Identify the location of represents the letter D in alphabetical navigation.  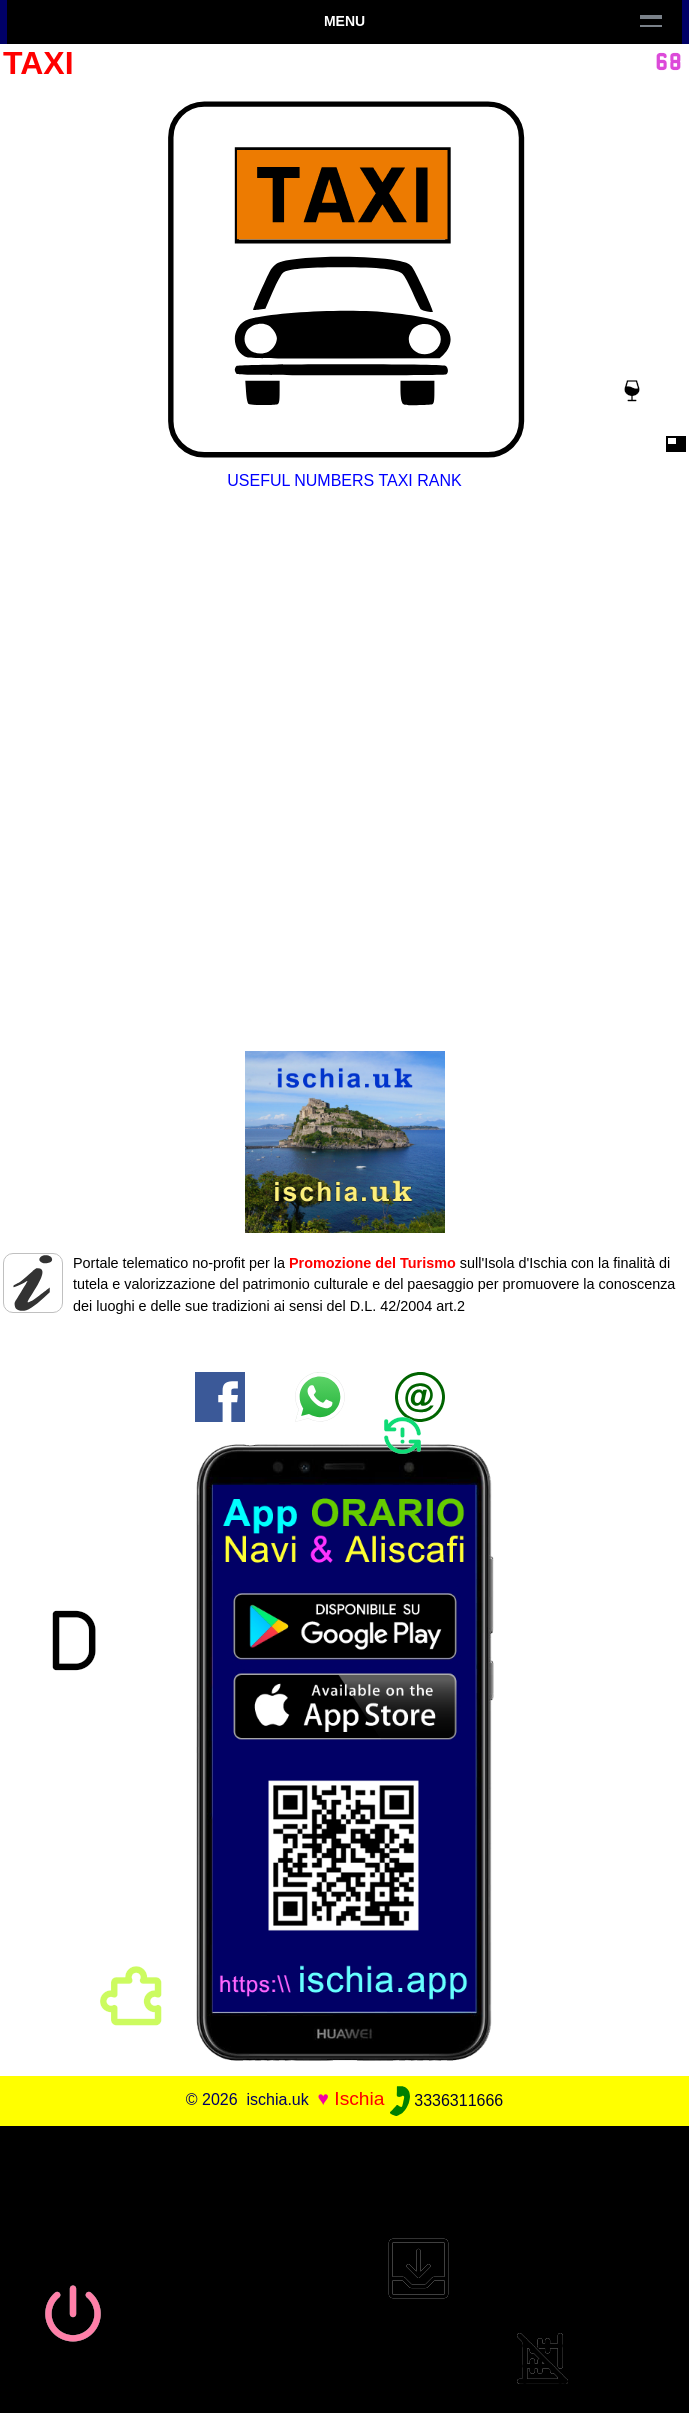
(72, 1640).